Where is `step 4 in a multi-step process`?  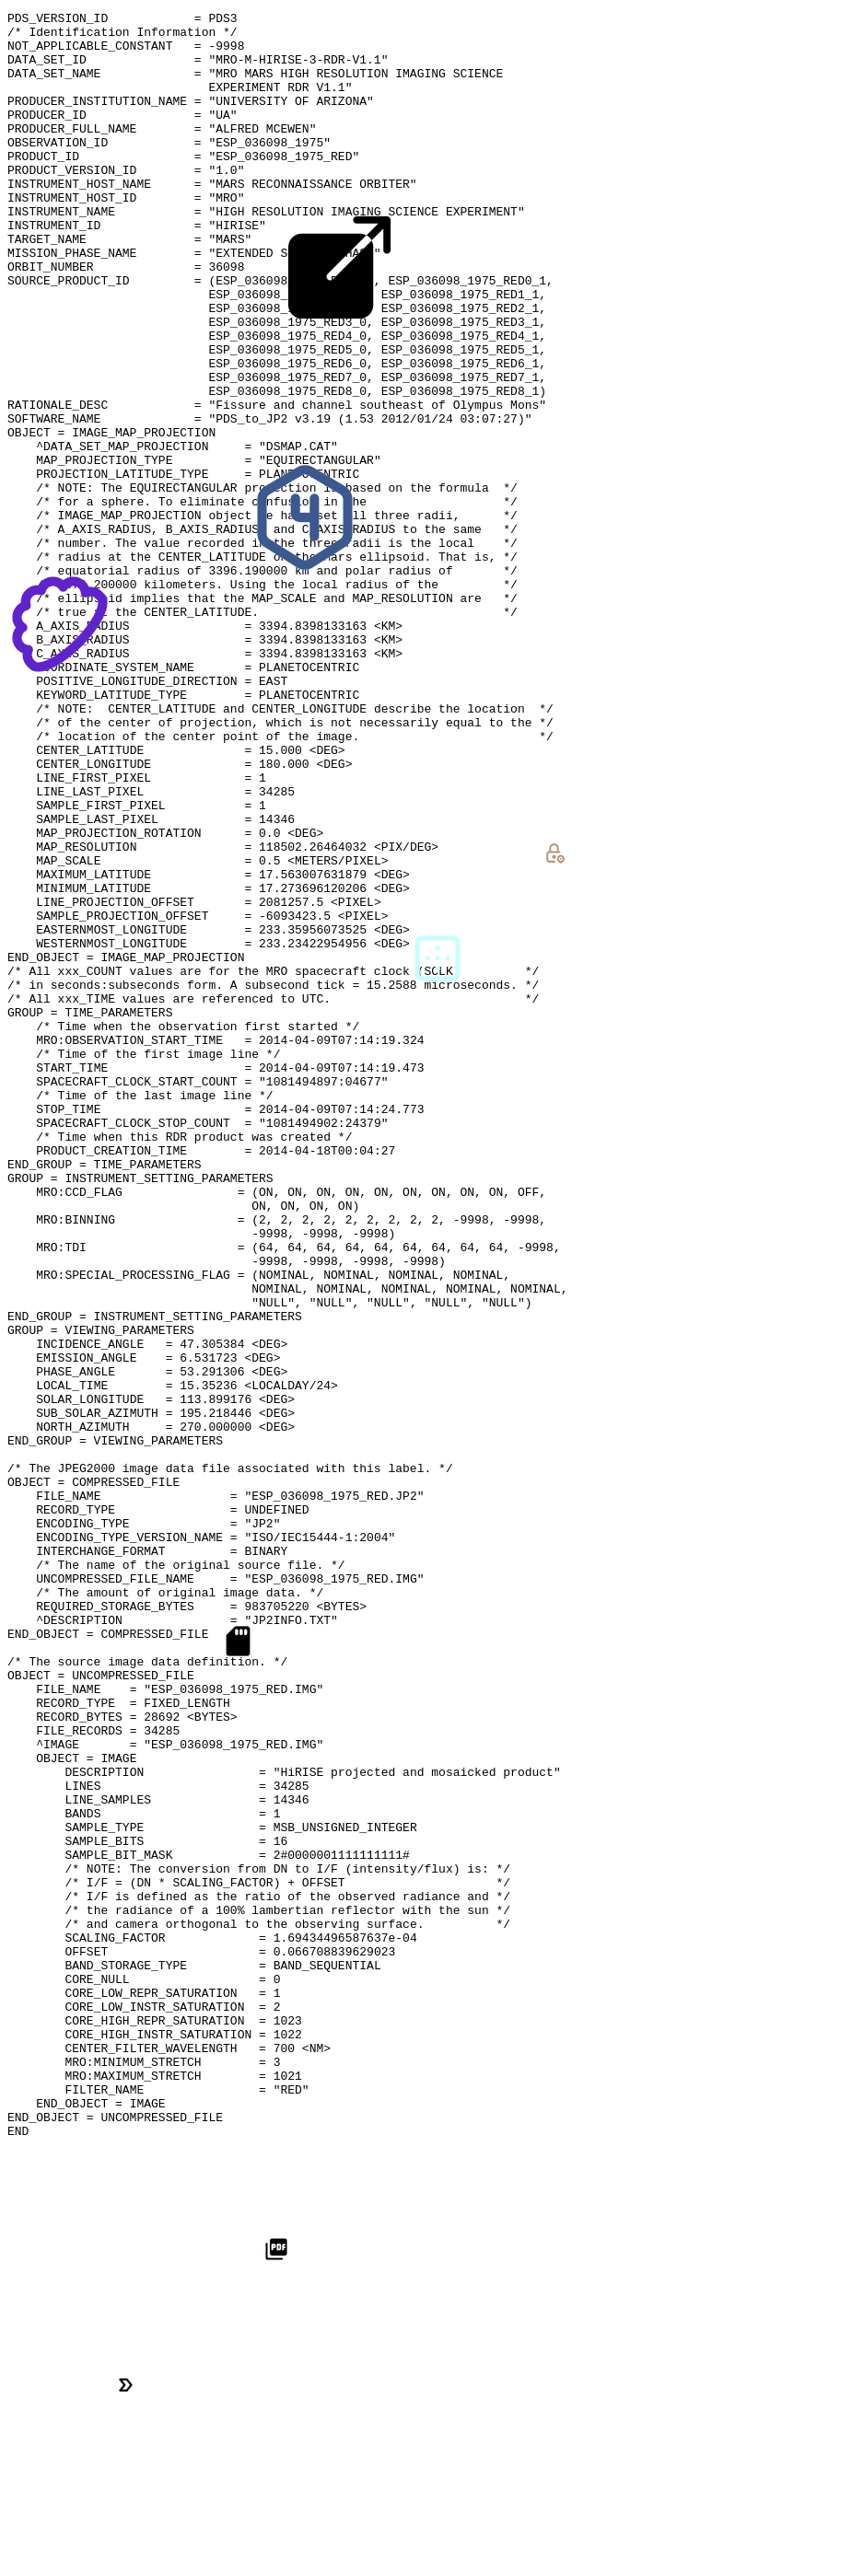 step 4 in a multi-step process is located at coordinates (305, 517).